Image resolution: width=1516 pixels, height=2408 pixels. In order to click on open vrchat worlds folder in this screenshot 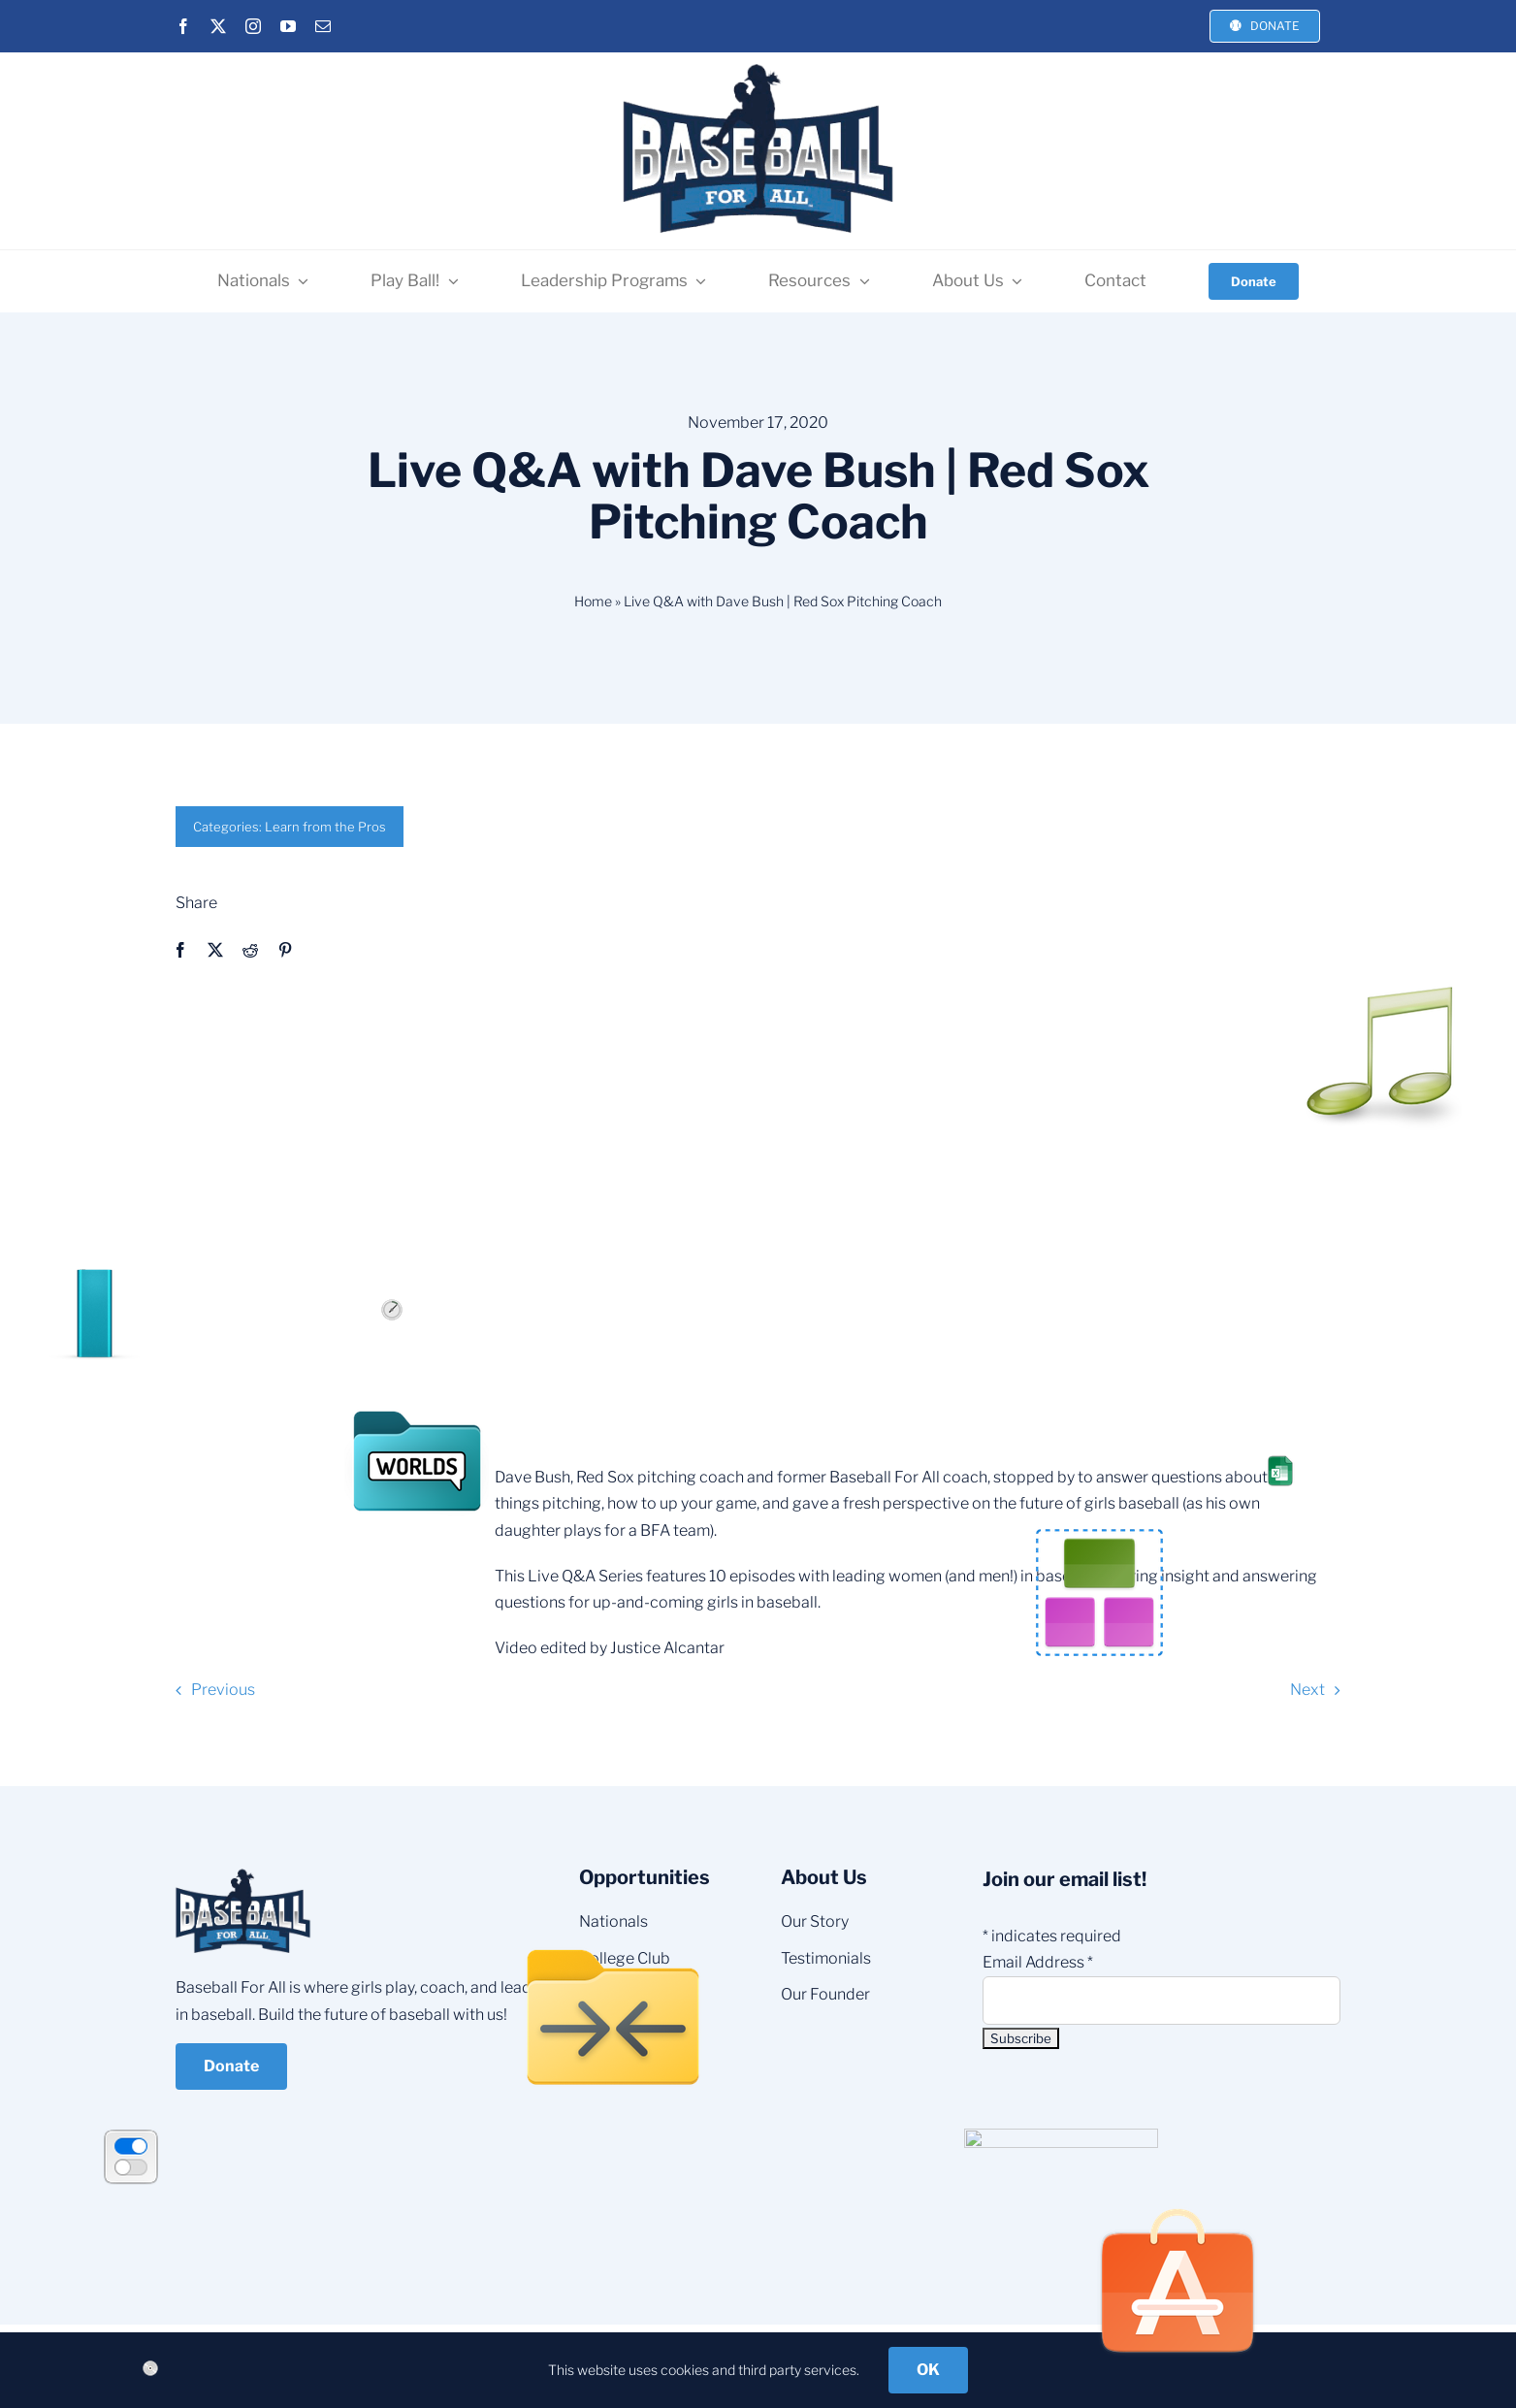, I will do `click(416, 1464)`.